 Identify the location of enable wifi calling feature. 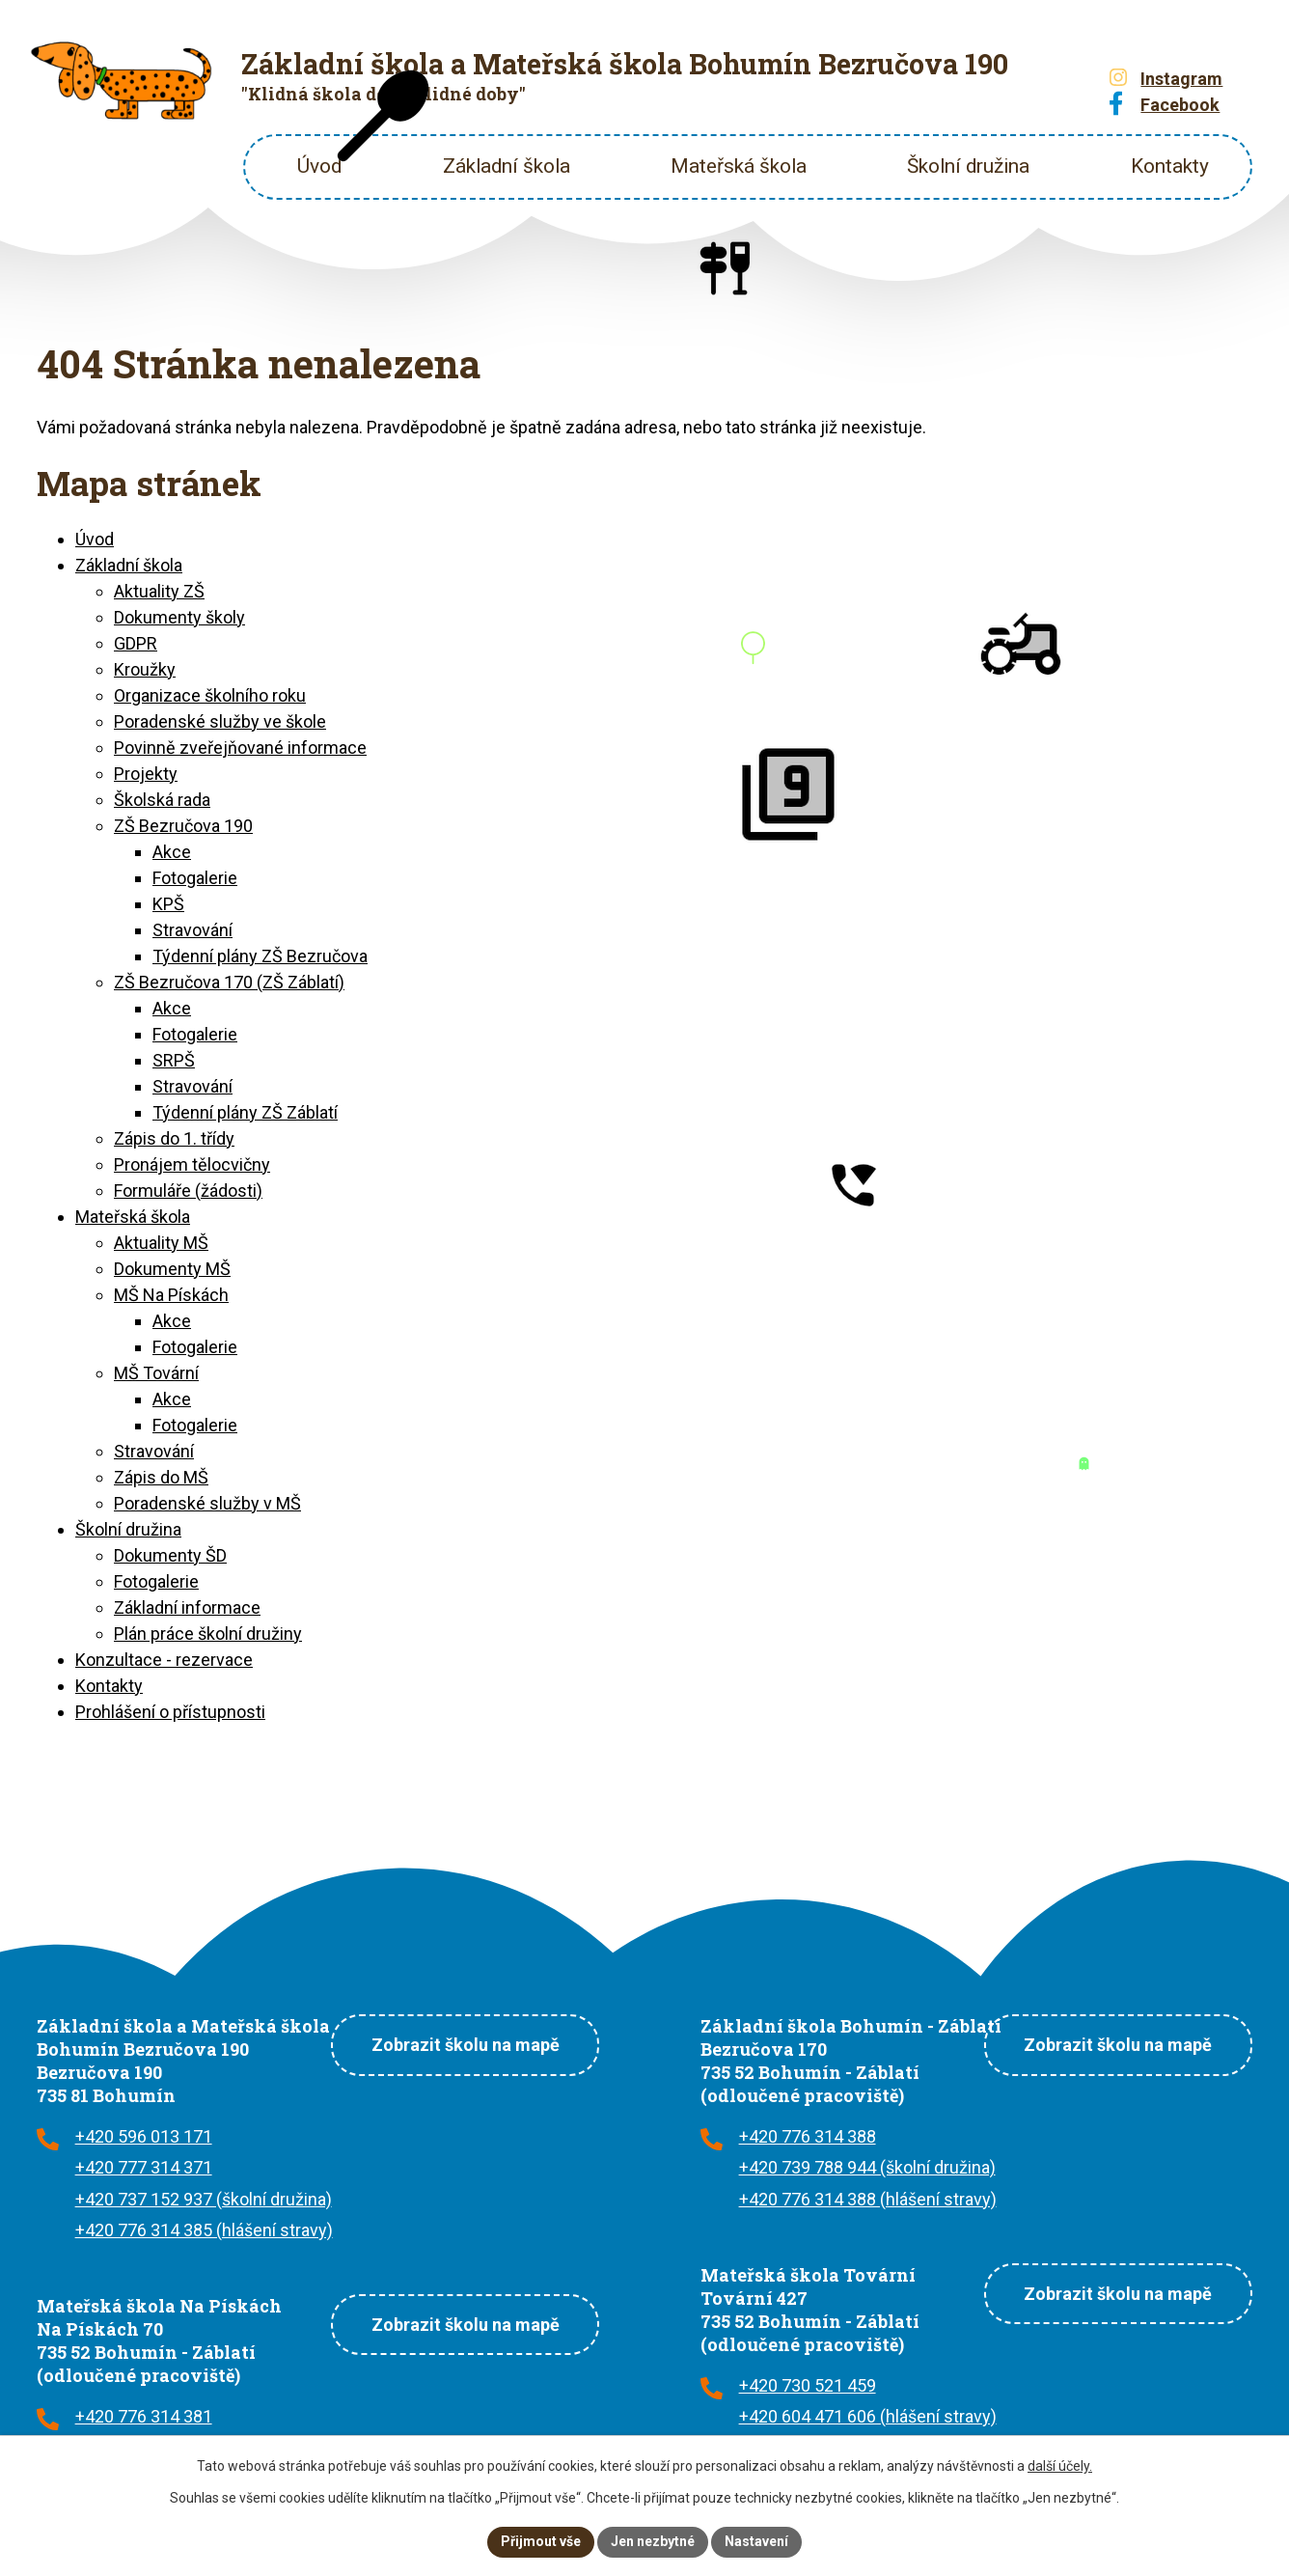
(853, 1185).